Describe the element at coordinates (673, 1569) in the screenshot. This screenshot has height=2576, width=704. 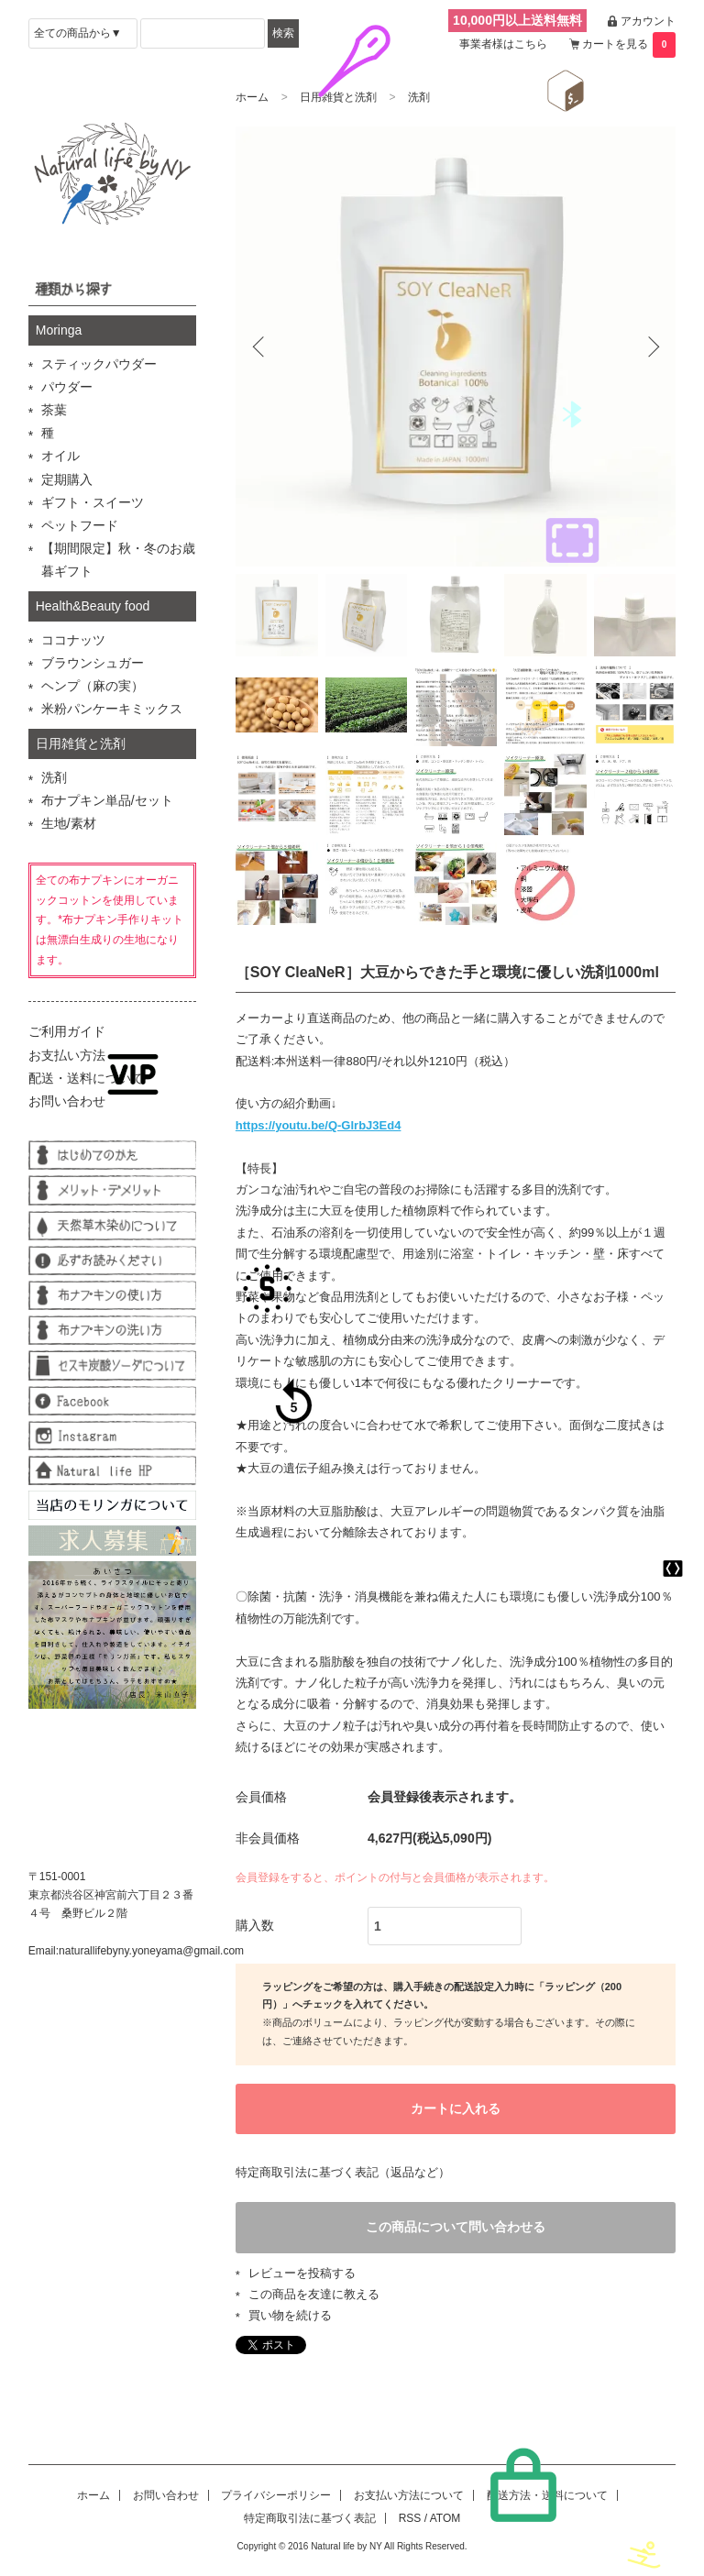
I see `view or edit source code` at that location.